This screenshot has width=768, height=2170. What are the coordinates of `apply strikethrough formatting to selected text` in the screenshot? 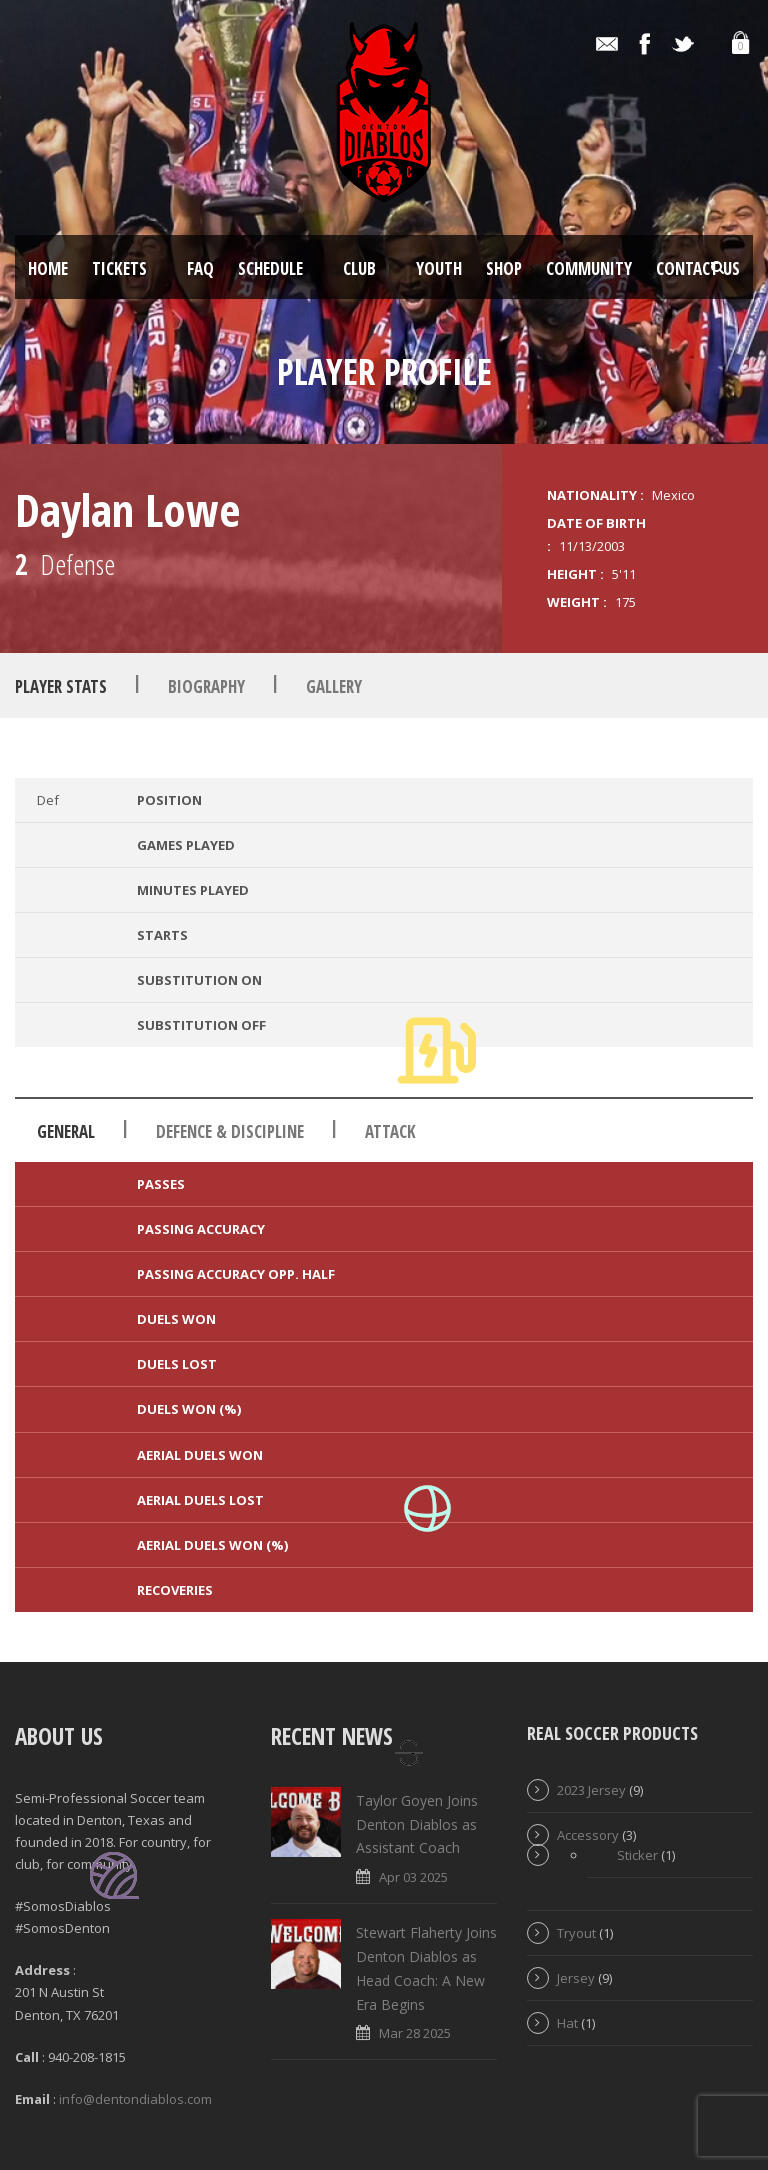 It's located at (409, 1753).